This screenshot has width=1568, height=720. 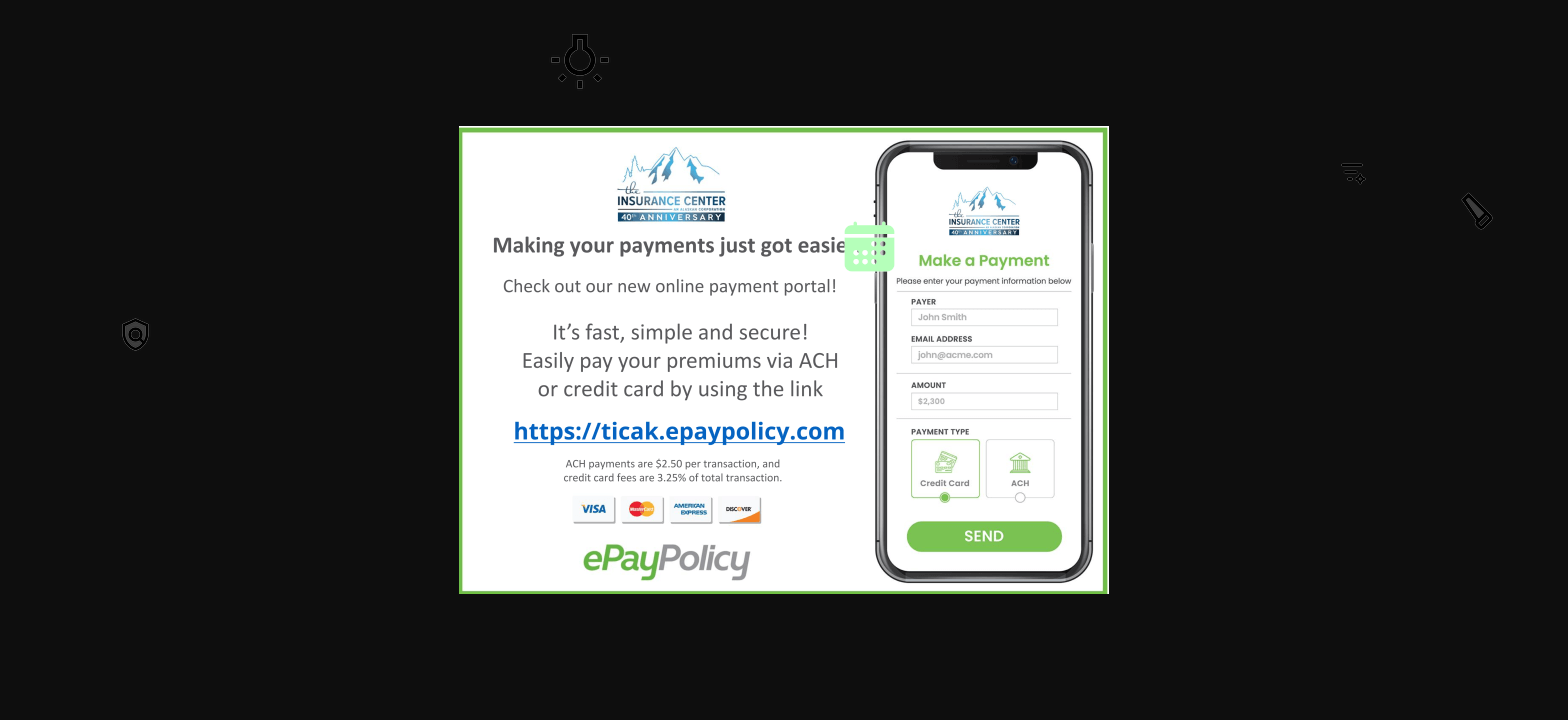 I want to click on apply AI-powered smart filters, so click(x=1352, y=172).